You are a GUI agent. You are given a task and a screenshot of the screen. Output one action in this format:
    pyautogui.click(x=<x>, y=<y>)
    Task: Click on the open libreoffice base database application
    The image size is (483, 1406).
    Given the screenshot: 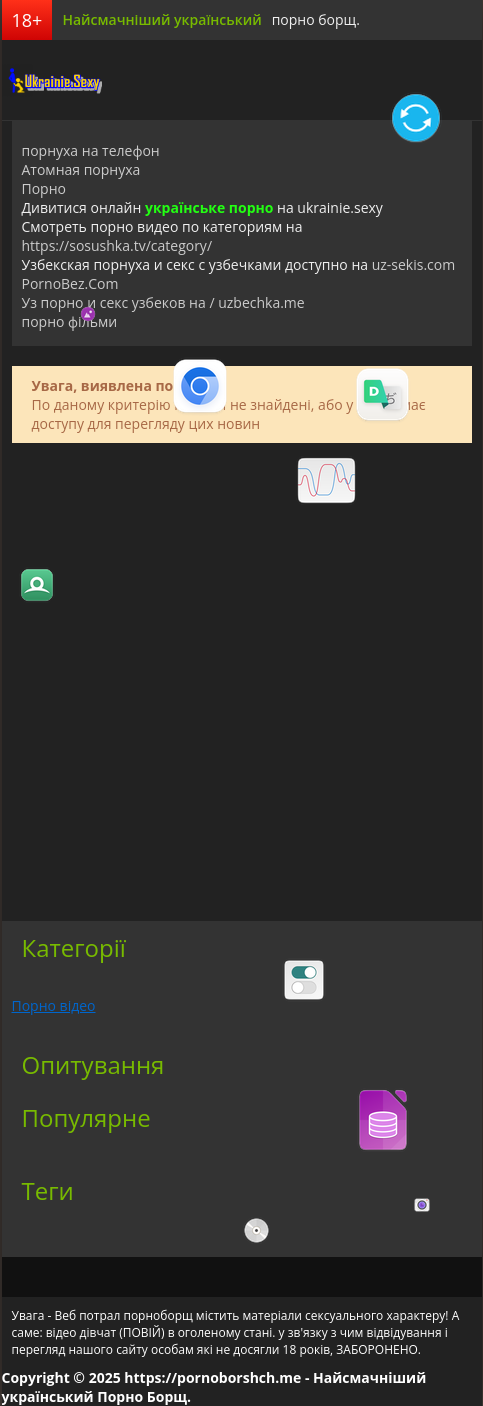 What is the action you would take?
    pyautogui.click(x=383, y=1120)
    